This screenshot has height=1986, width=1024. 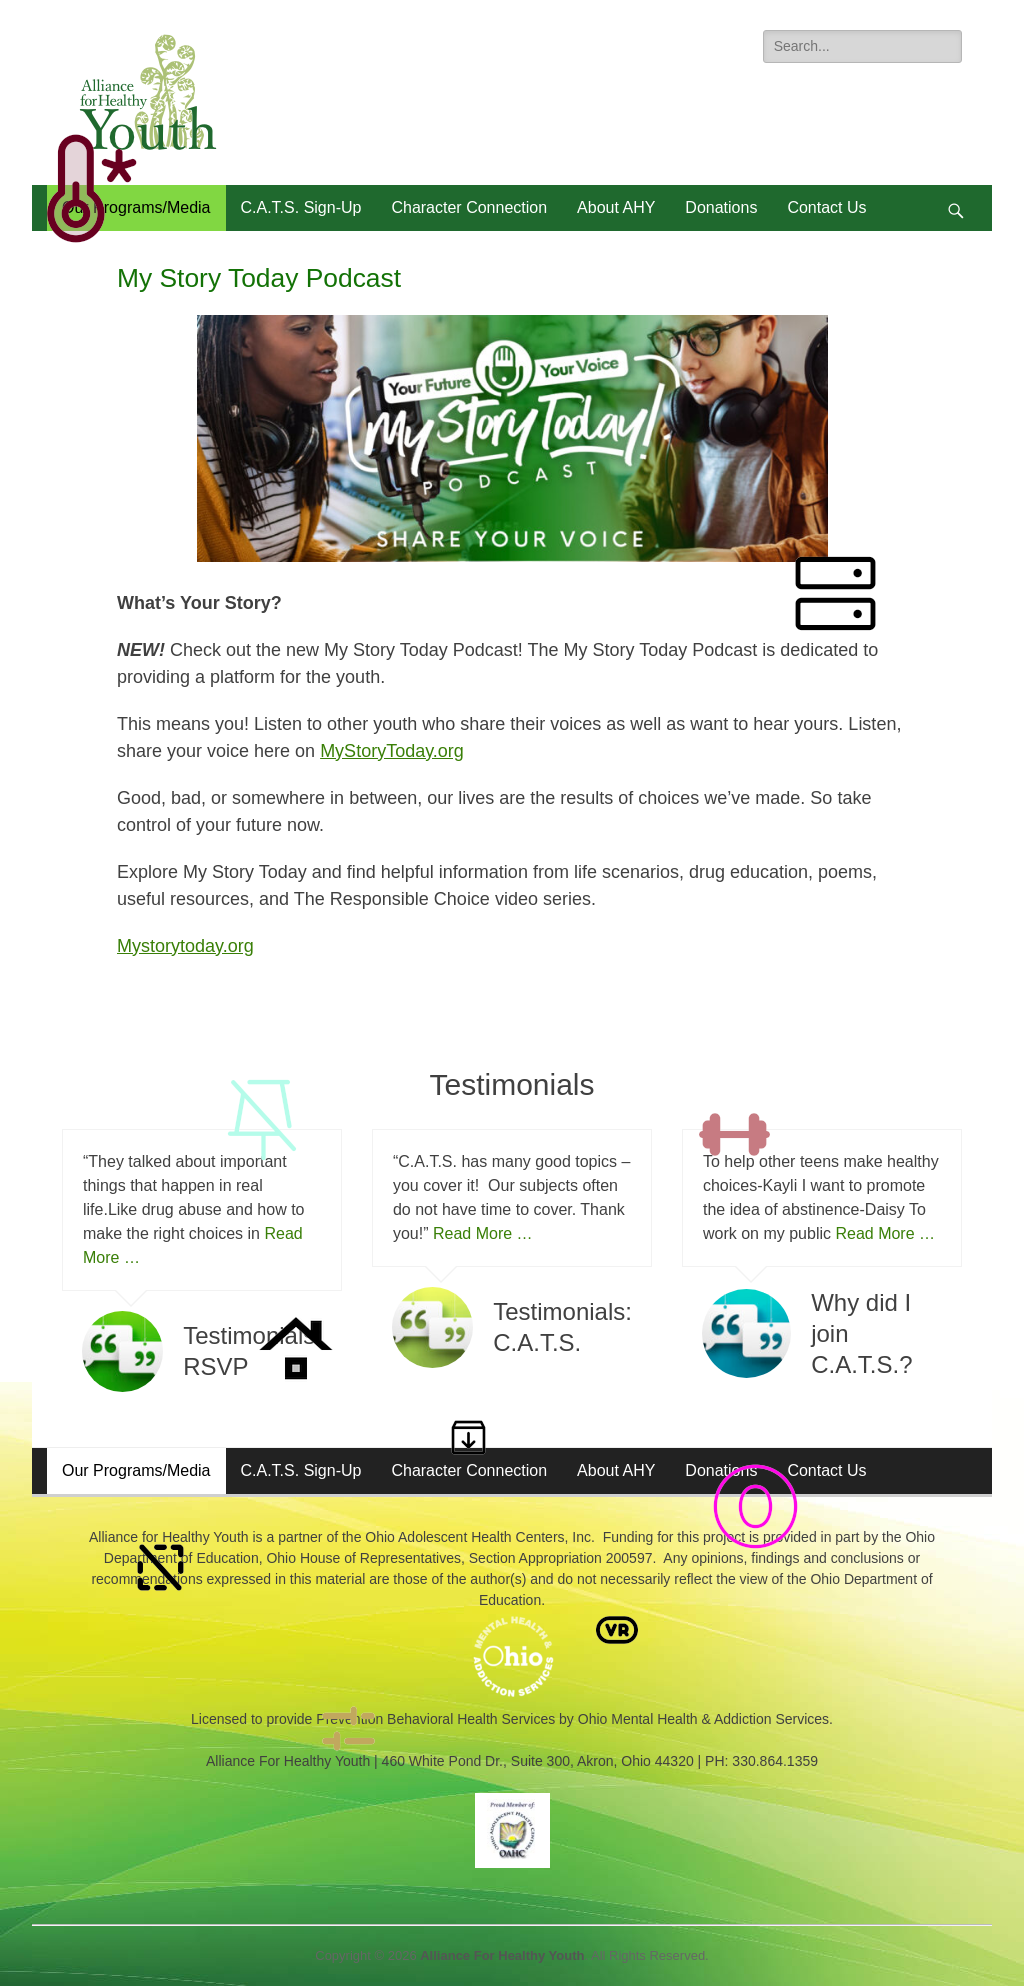 What do you see at coordinates (617, 1630) in the screenshot?
I see `access virtual reality mode or settings` at bounding box center [617, 1630].